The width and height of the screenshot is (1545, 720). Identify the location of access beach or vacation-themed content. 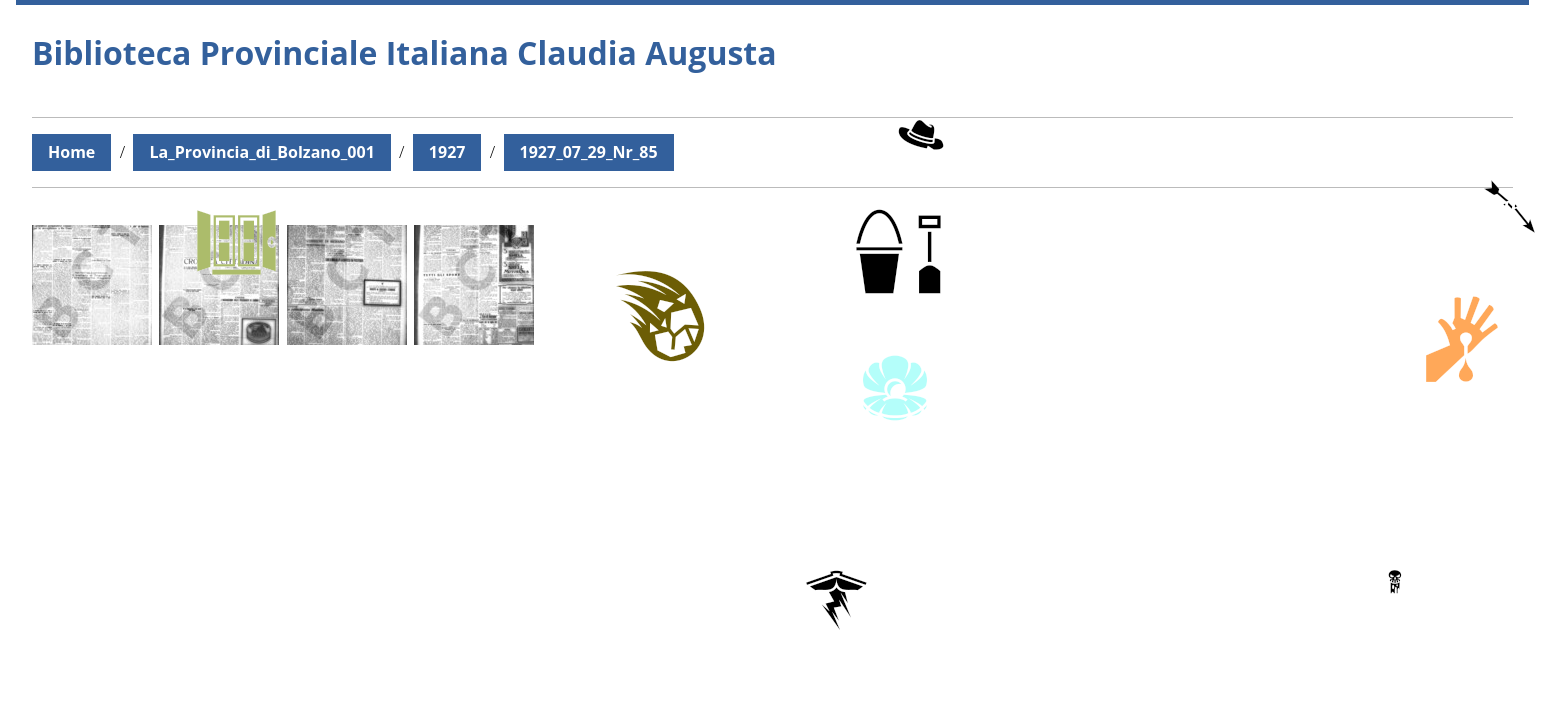
(898, 251).